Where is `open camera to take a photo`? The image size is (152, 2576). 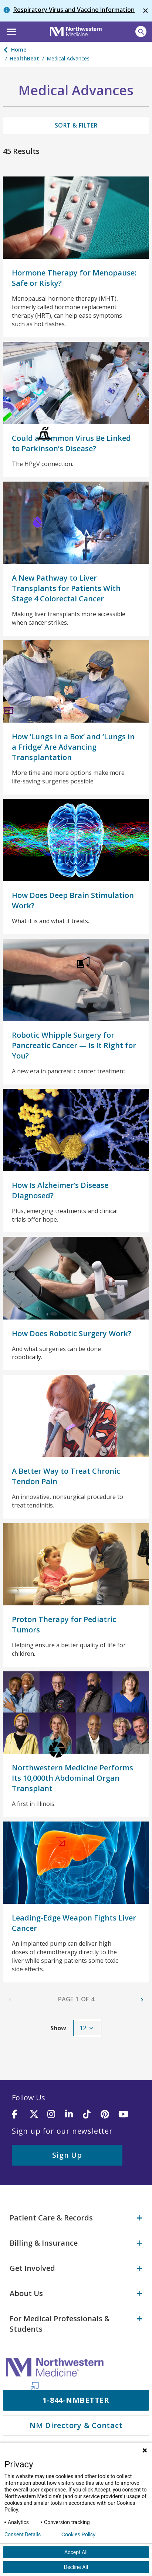
open camera to take a photo is located at coordinates (57, 1750).